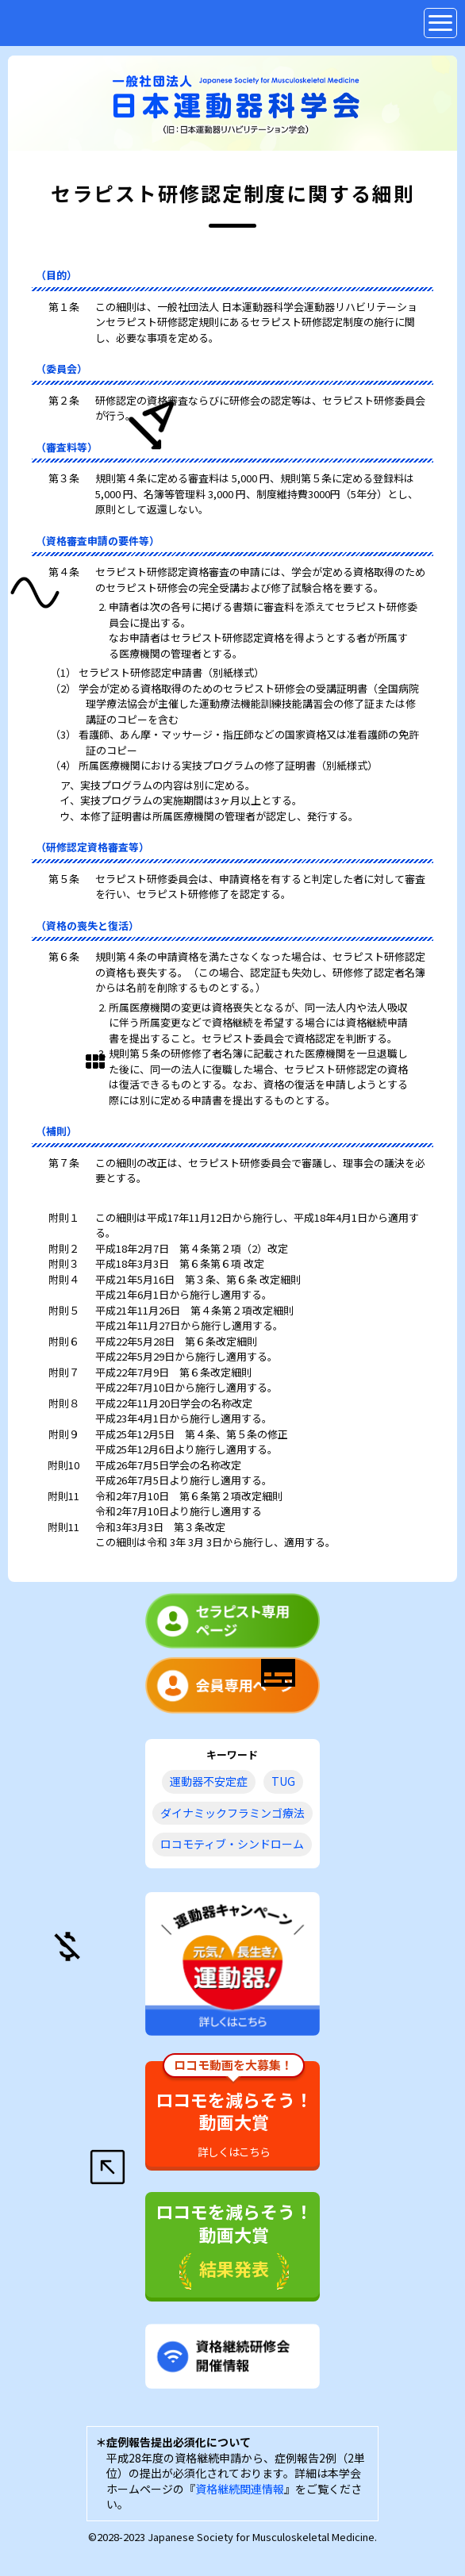 Image resolution: width=465 pixels, height=2576 pixels. I want to click on rotate text at a downward angle, so click(152, 424).